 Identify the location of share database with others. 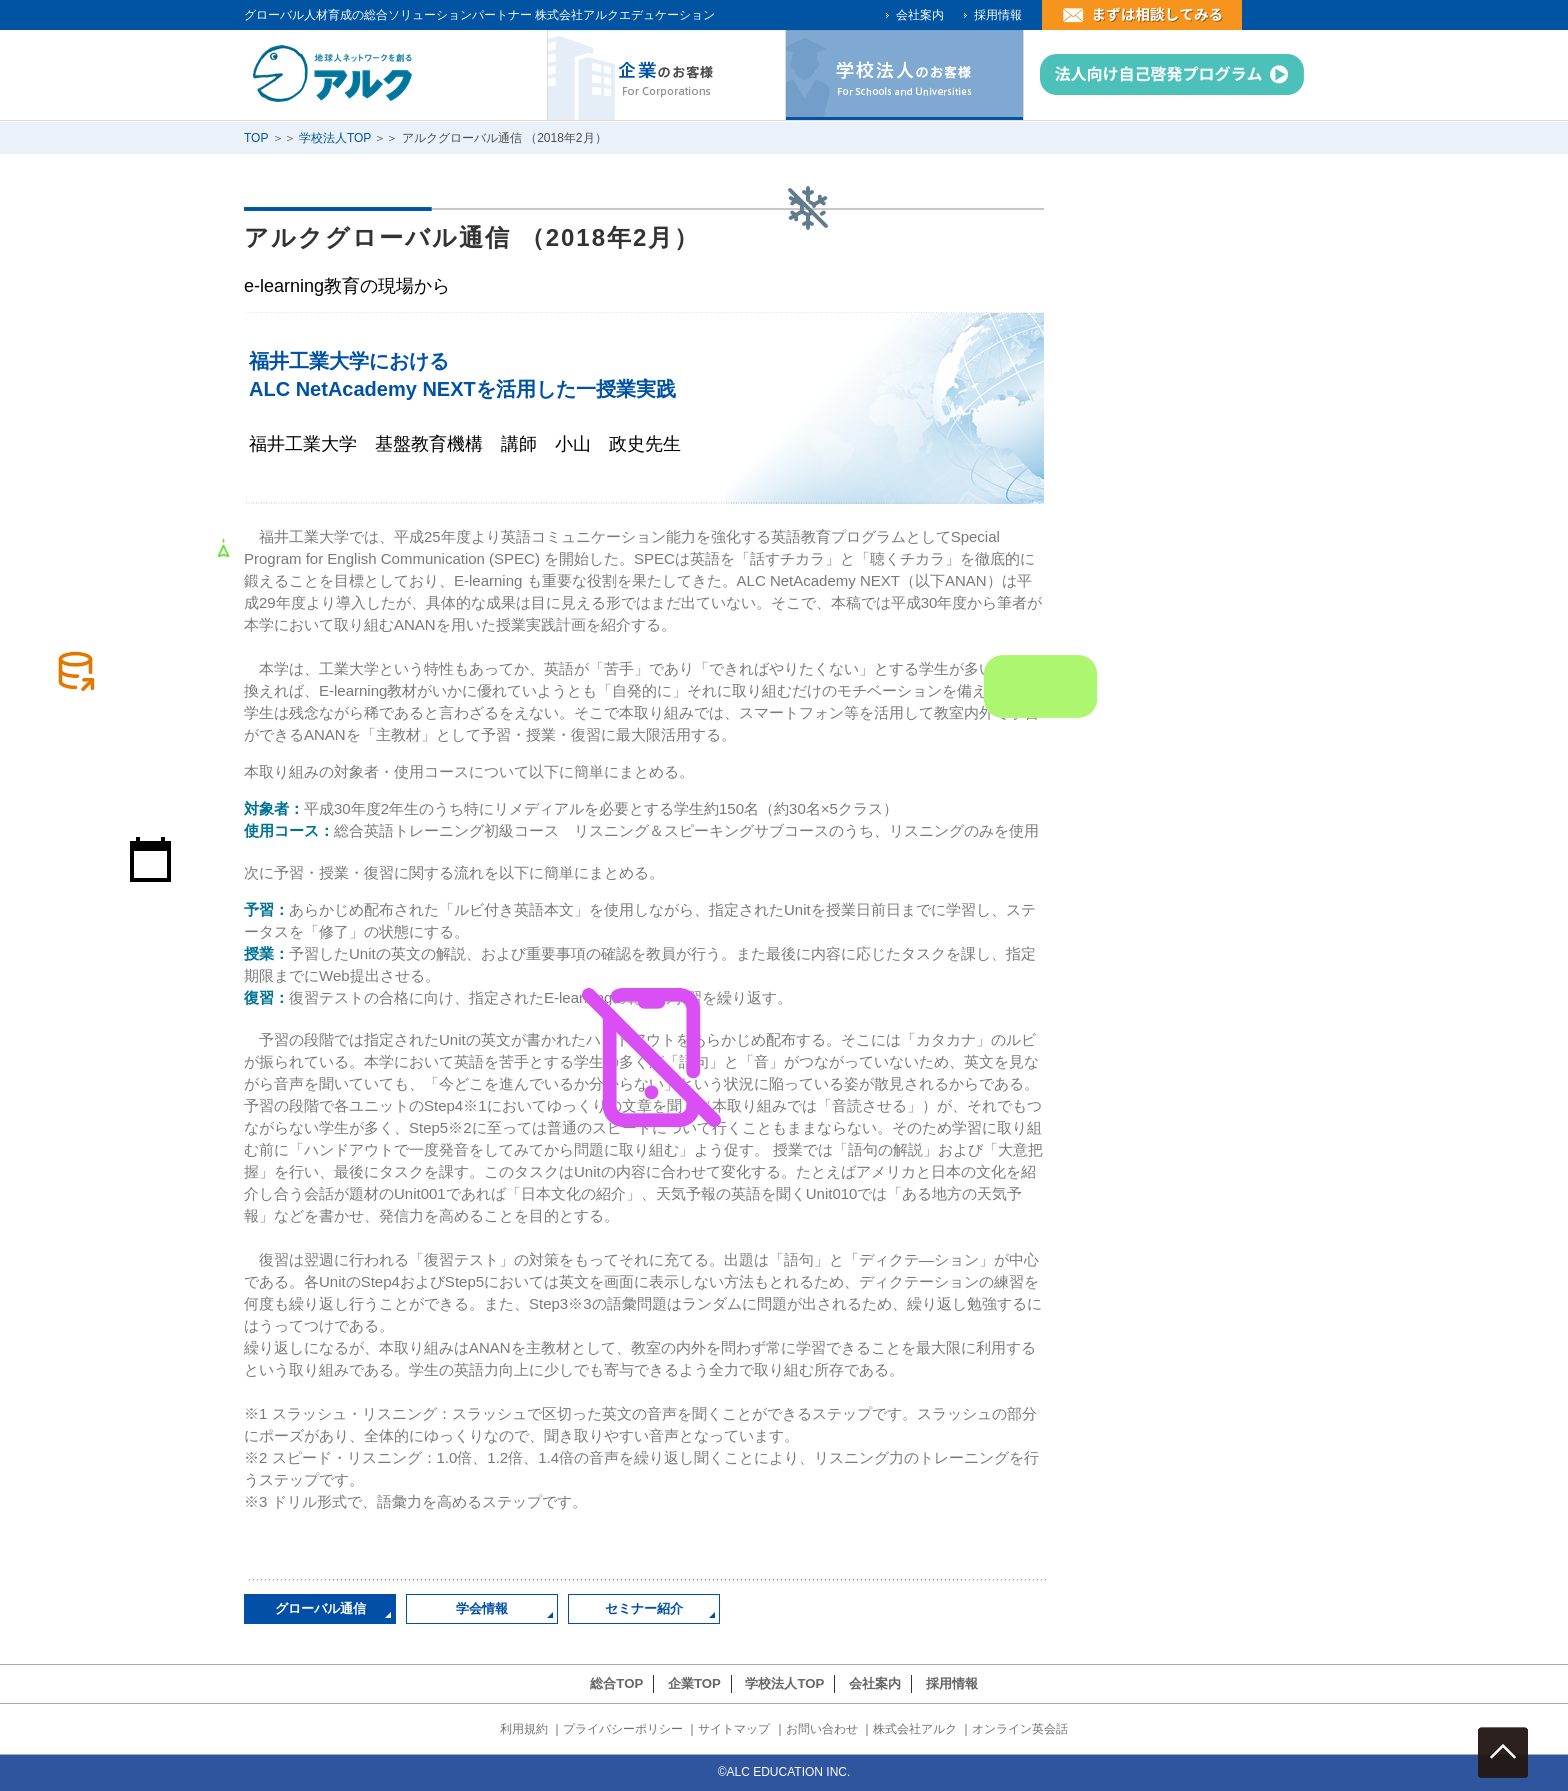
(75, 670).